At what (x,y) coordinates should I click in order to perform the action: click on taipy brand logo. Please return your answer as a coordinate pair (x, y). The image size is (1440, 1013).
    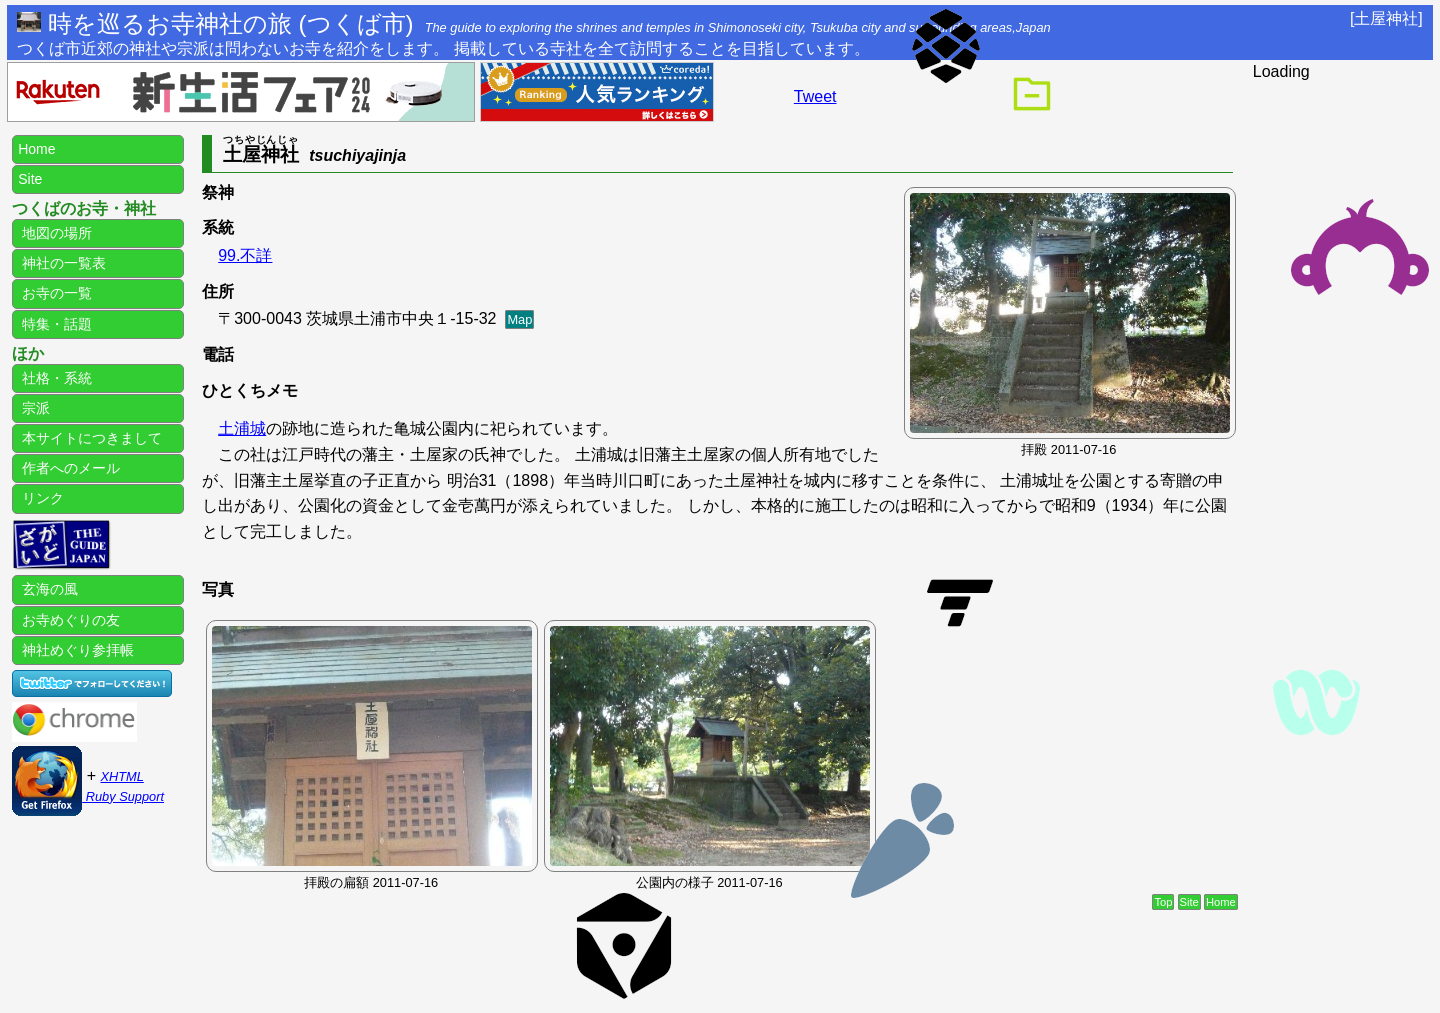
    Looking at the image, I should click on (960, 603).